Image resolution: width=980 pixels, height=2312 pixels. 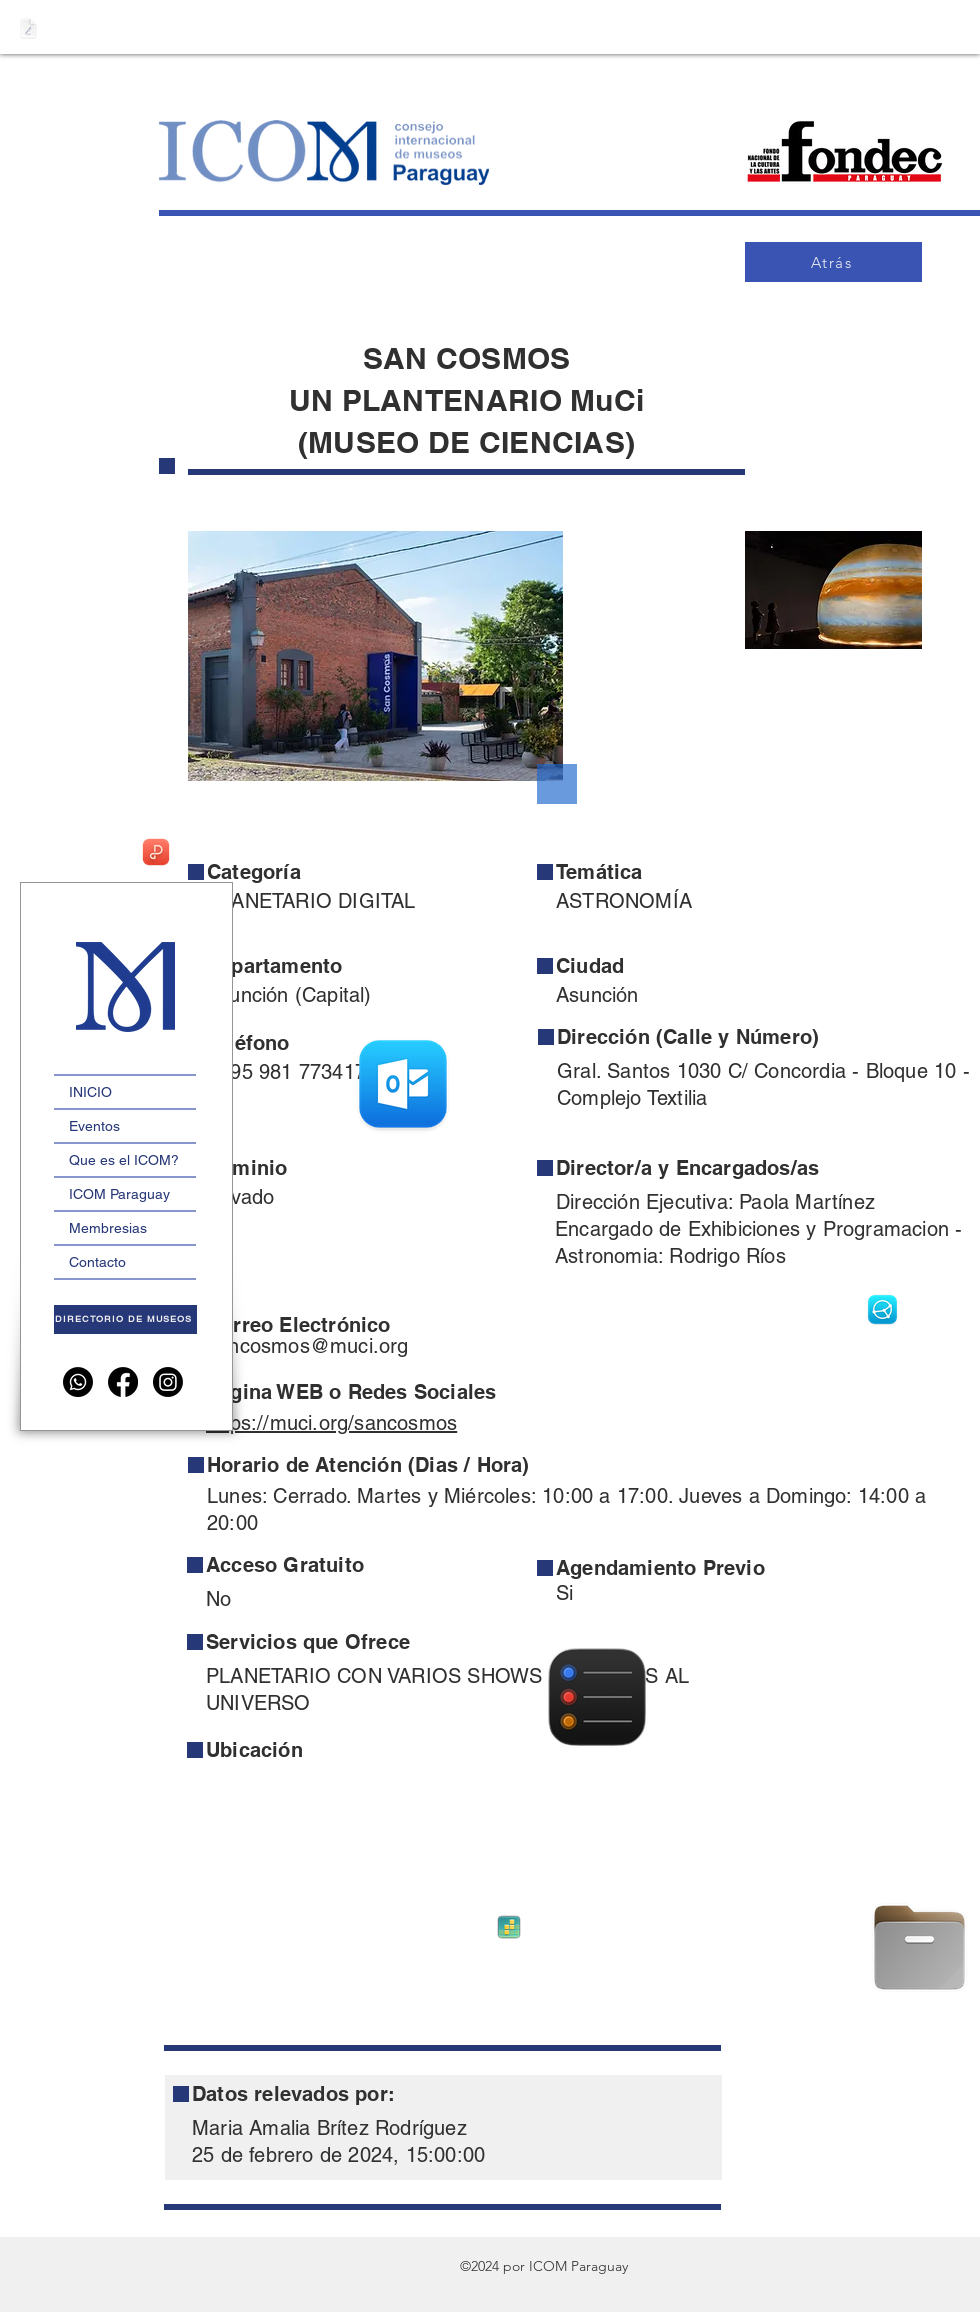 What do you see at coordinates (403, 1084) in the screenshot?
I see `open Microsoft Outlook email app` at bounding box center [403, 1084].